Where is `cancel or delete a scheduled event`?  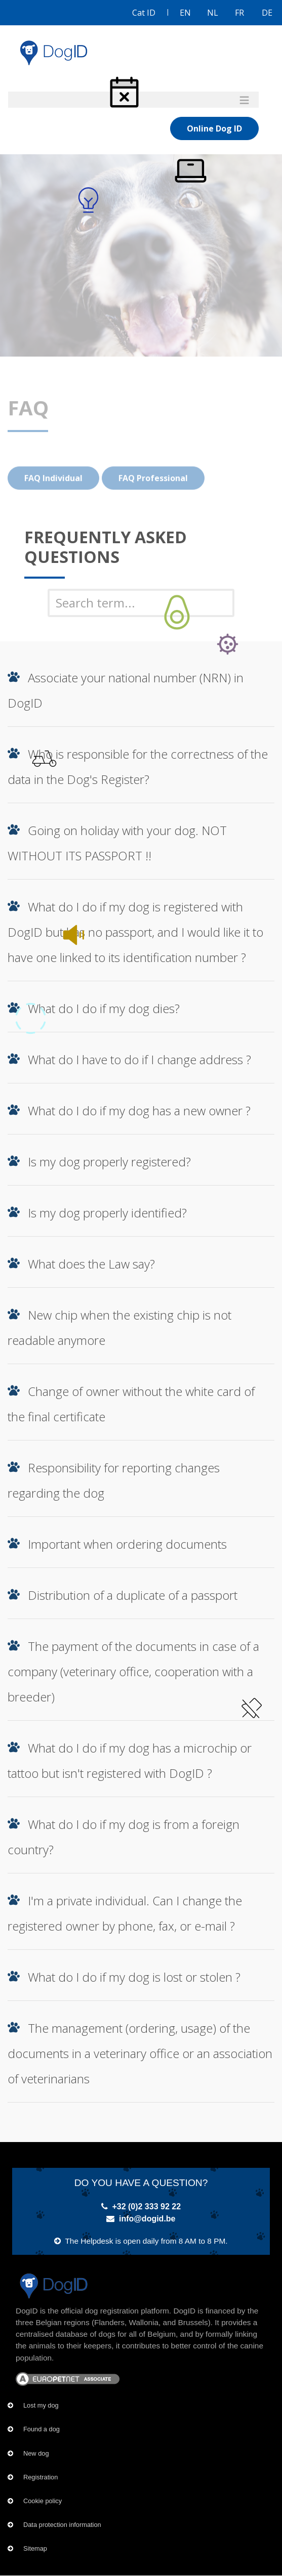
cancel or delete a scheduled event is located at coordinates (124, 93).